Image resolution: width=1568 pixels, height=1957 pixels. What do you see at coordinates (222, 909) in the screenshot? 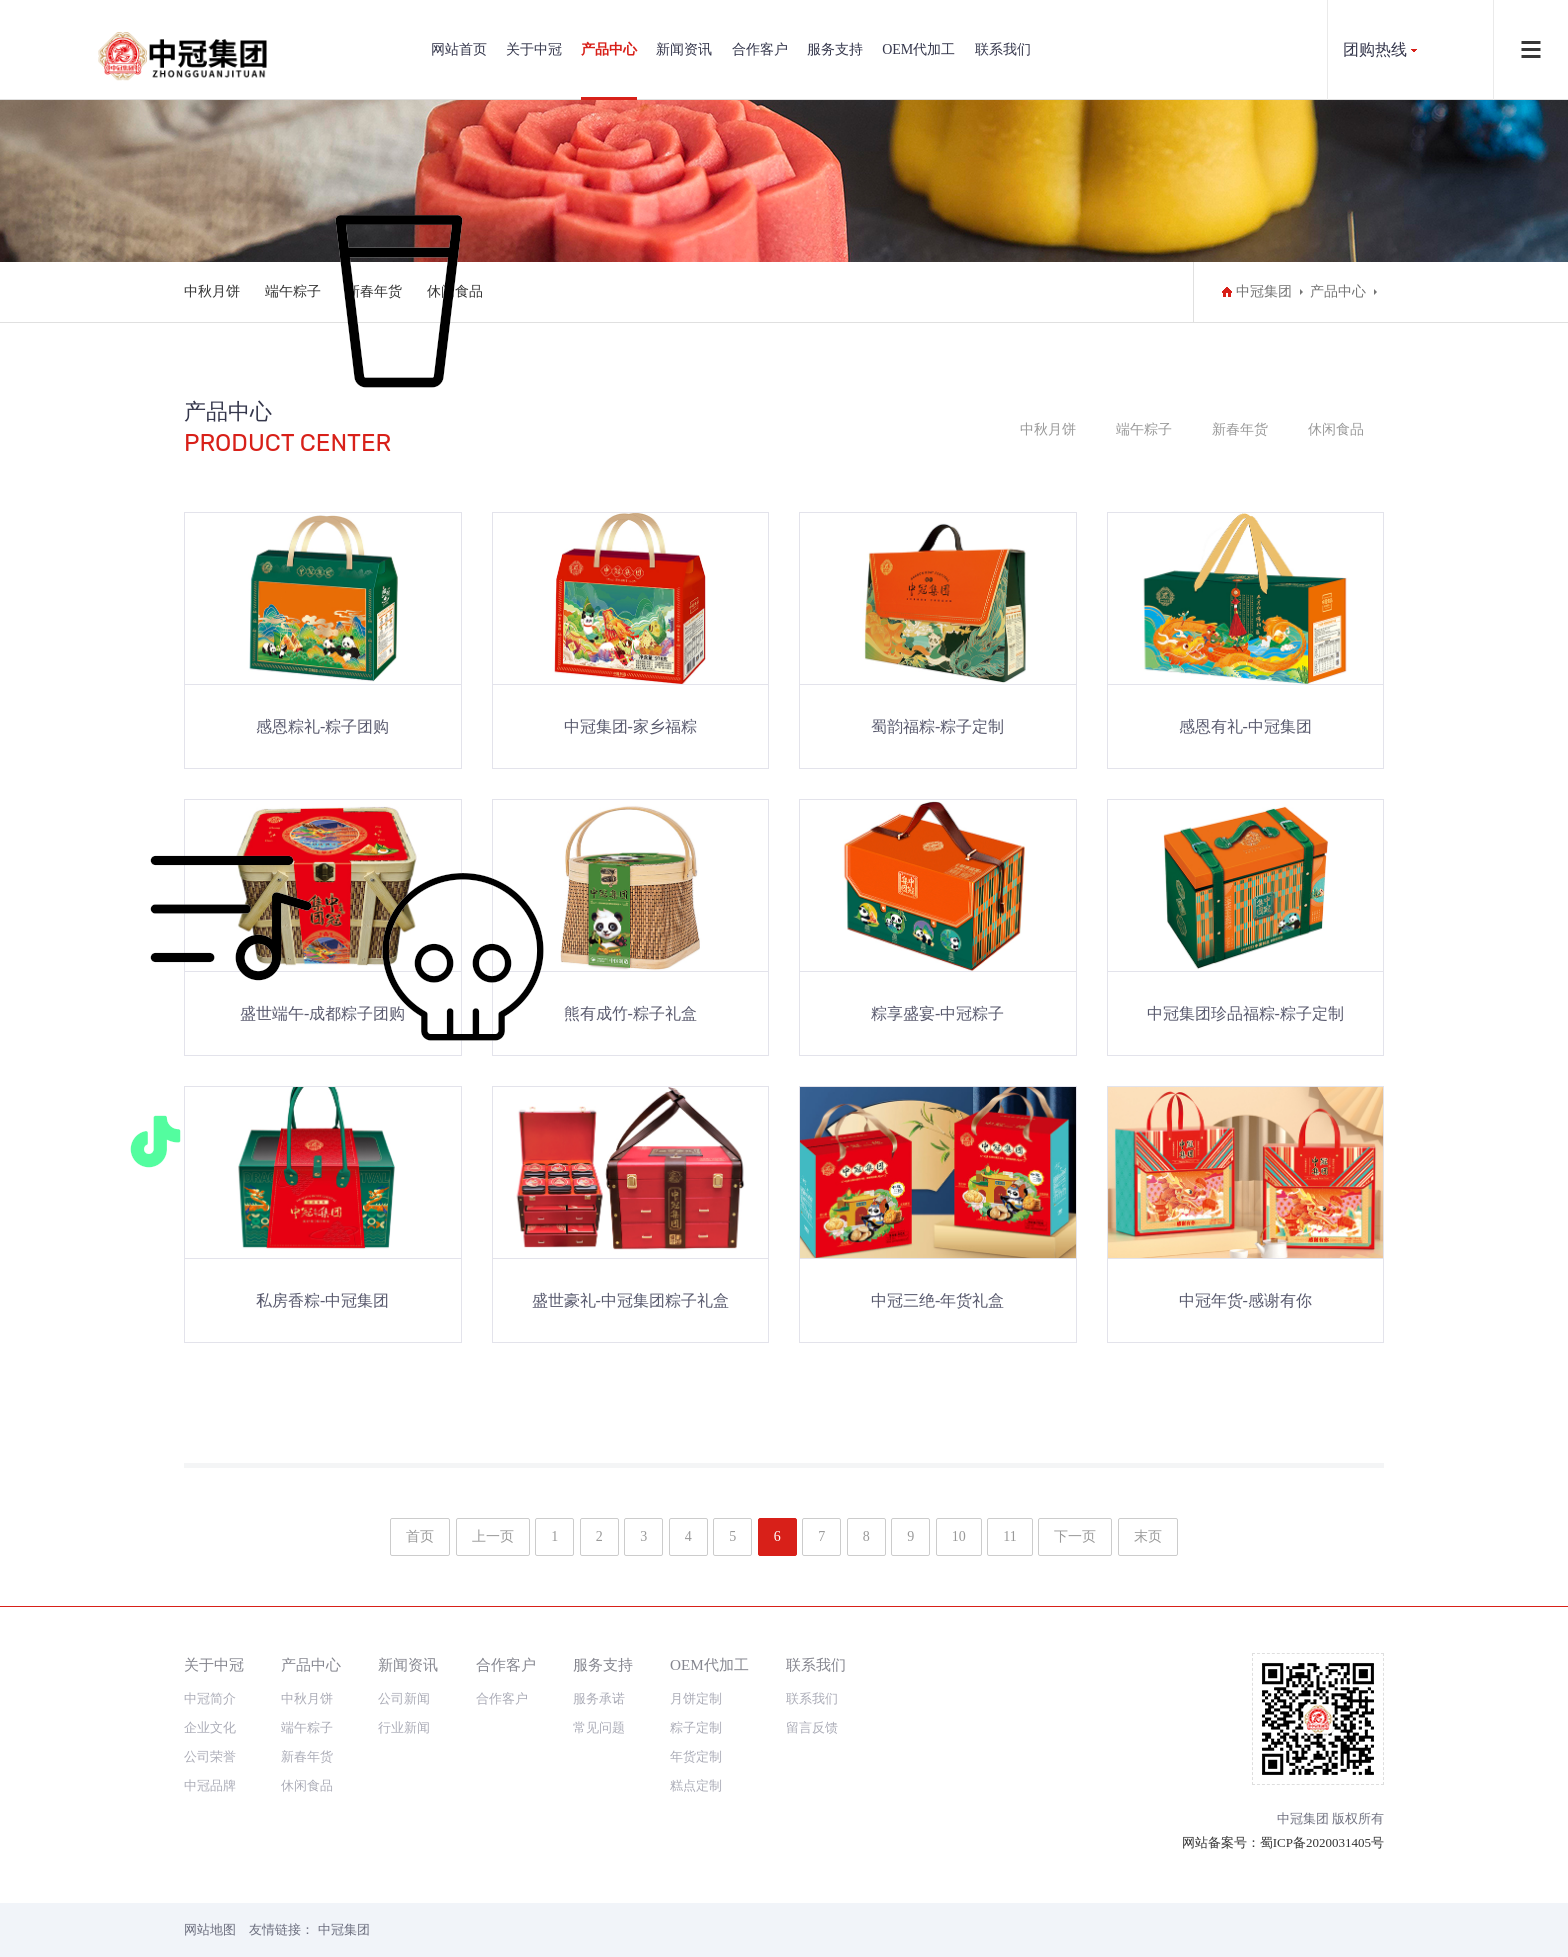
I see `view your playlist` at bounding box center [222, 909].